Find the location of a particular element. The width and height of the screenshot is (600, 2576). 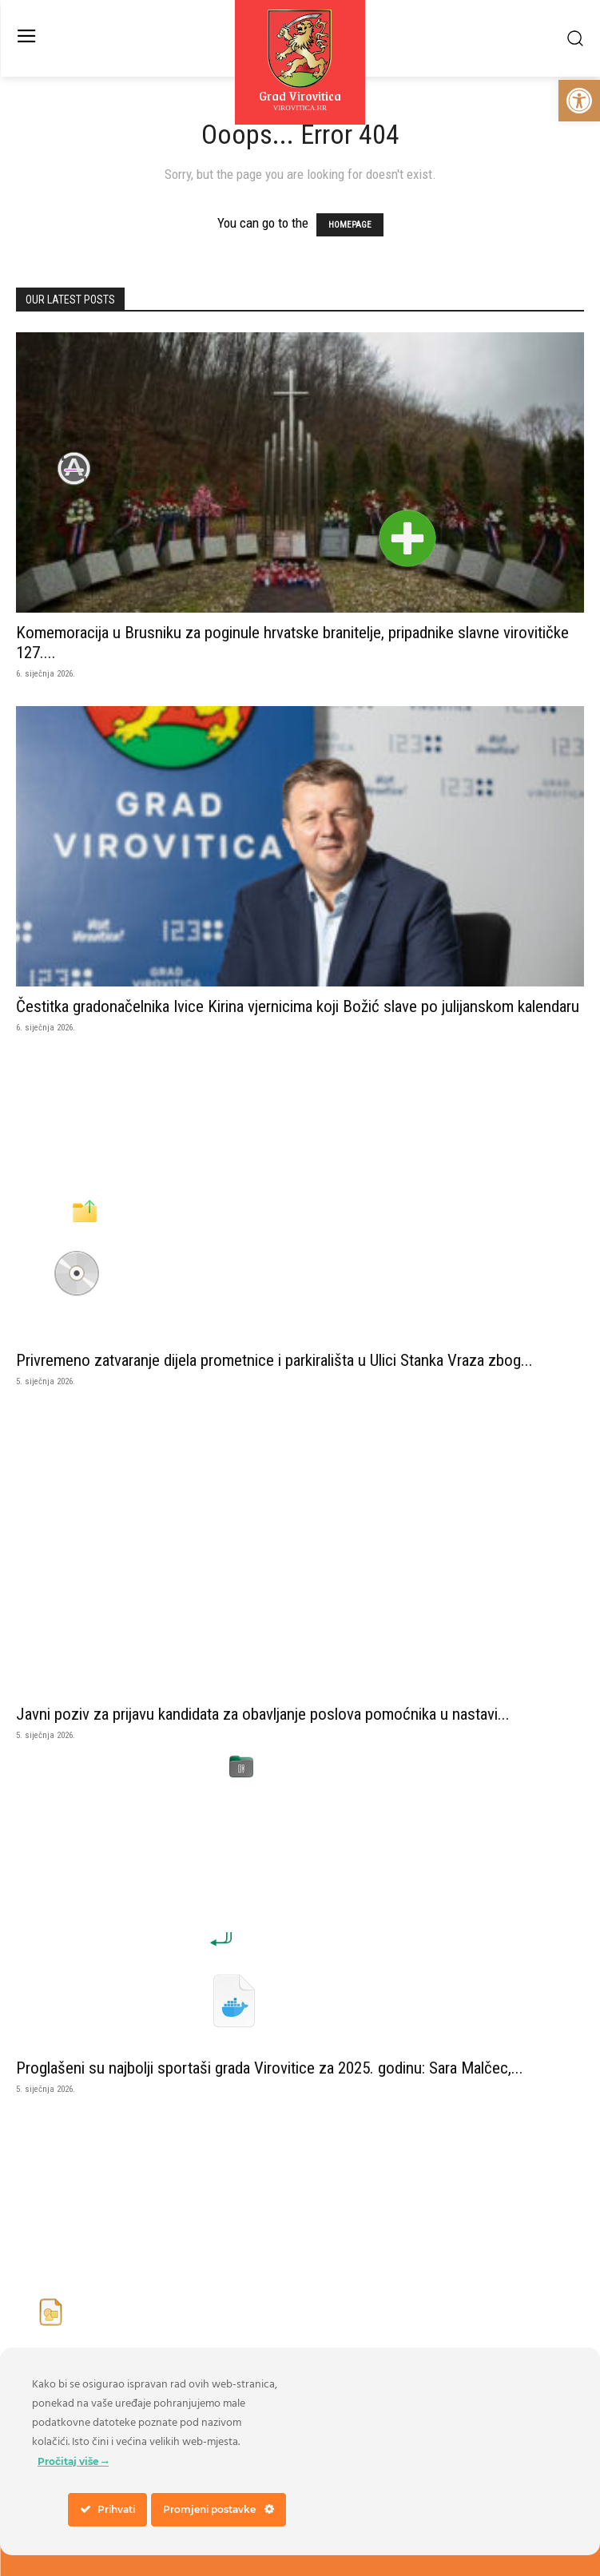

check for available software updates is located at coordinates (74, 468).